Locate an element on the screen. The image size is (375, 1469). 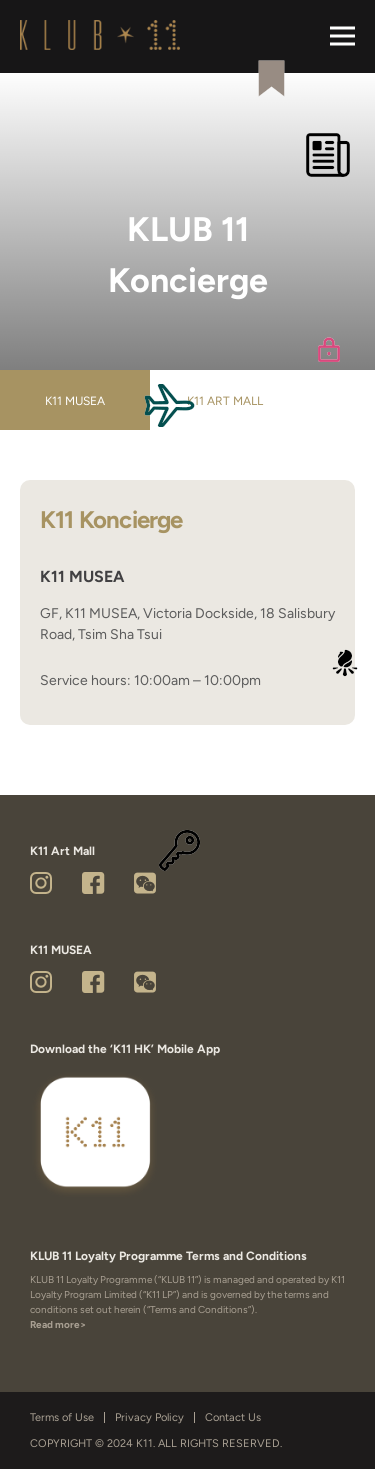
save this item for later is located at coordinates (271, 78).